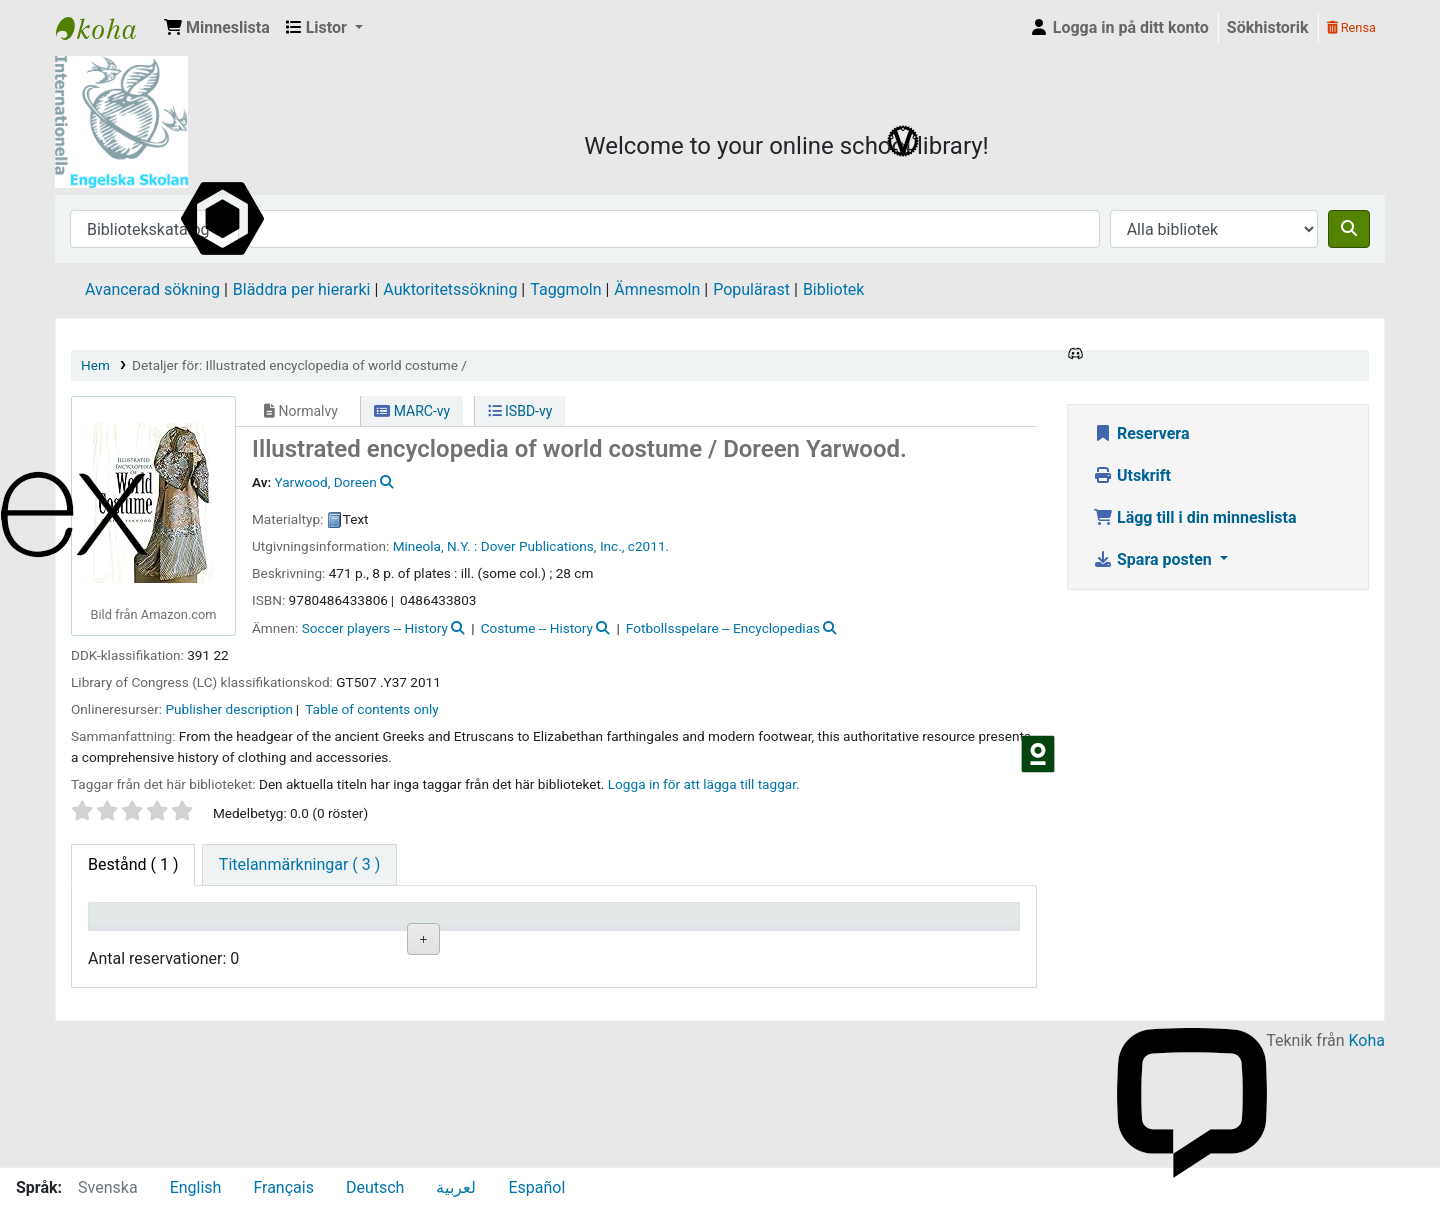  Describe the element at coordinates (74, 514) in the screenshot. I see `express.js framework logo` at that location.